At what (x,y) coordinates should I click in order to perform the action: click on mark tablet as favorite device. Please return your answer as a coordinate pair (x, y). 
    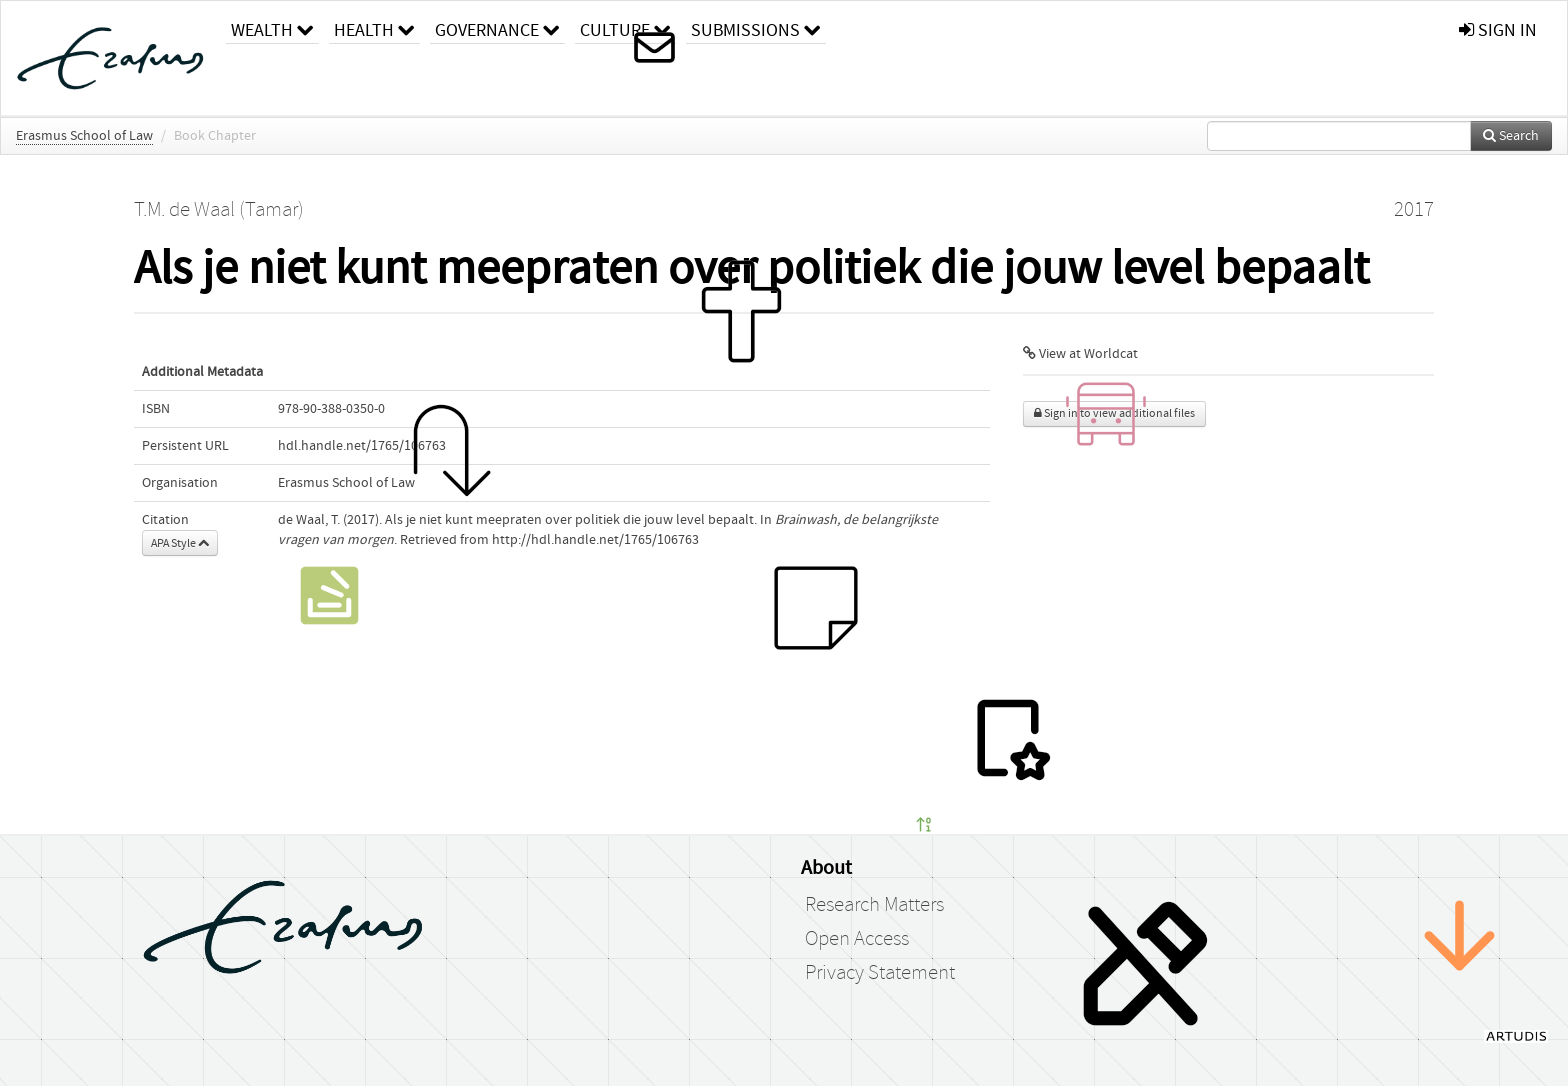
    Looking at the image, I should click on (1008, 738).